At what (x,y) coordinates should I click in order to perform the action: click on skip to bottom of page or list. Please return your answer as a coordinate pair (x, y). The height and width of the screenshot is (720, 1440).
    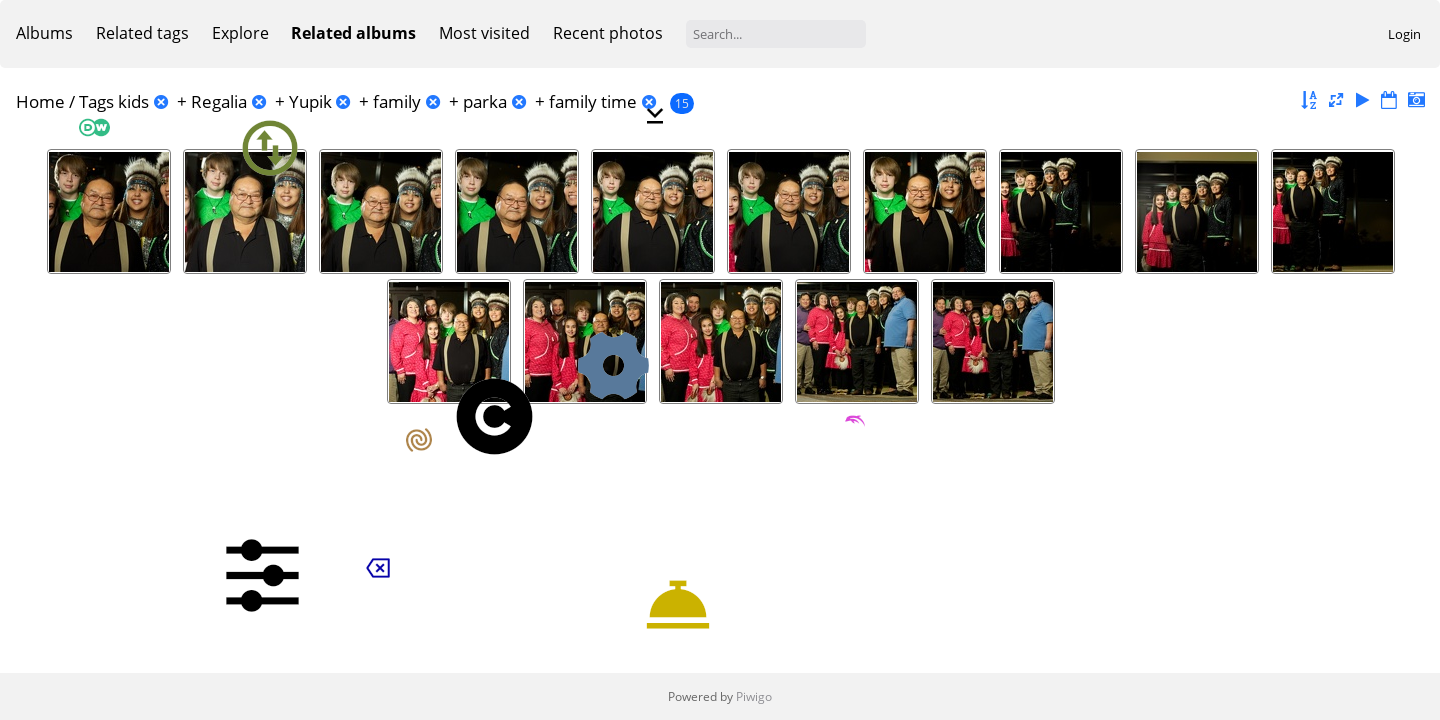
    Looking at the image, I should click on (655, 117).